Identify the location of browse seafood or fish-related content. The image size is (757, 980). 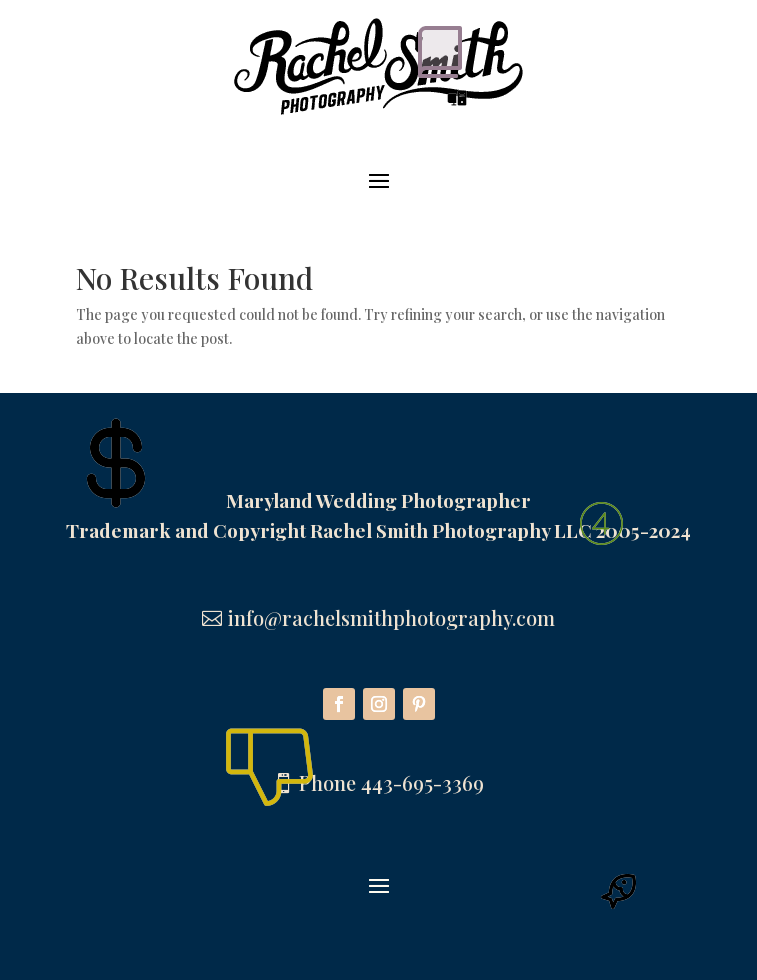
(620, 890).